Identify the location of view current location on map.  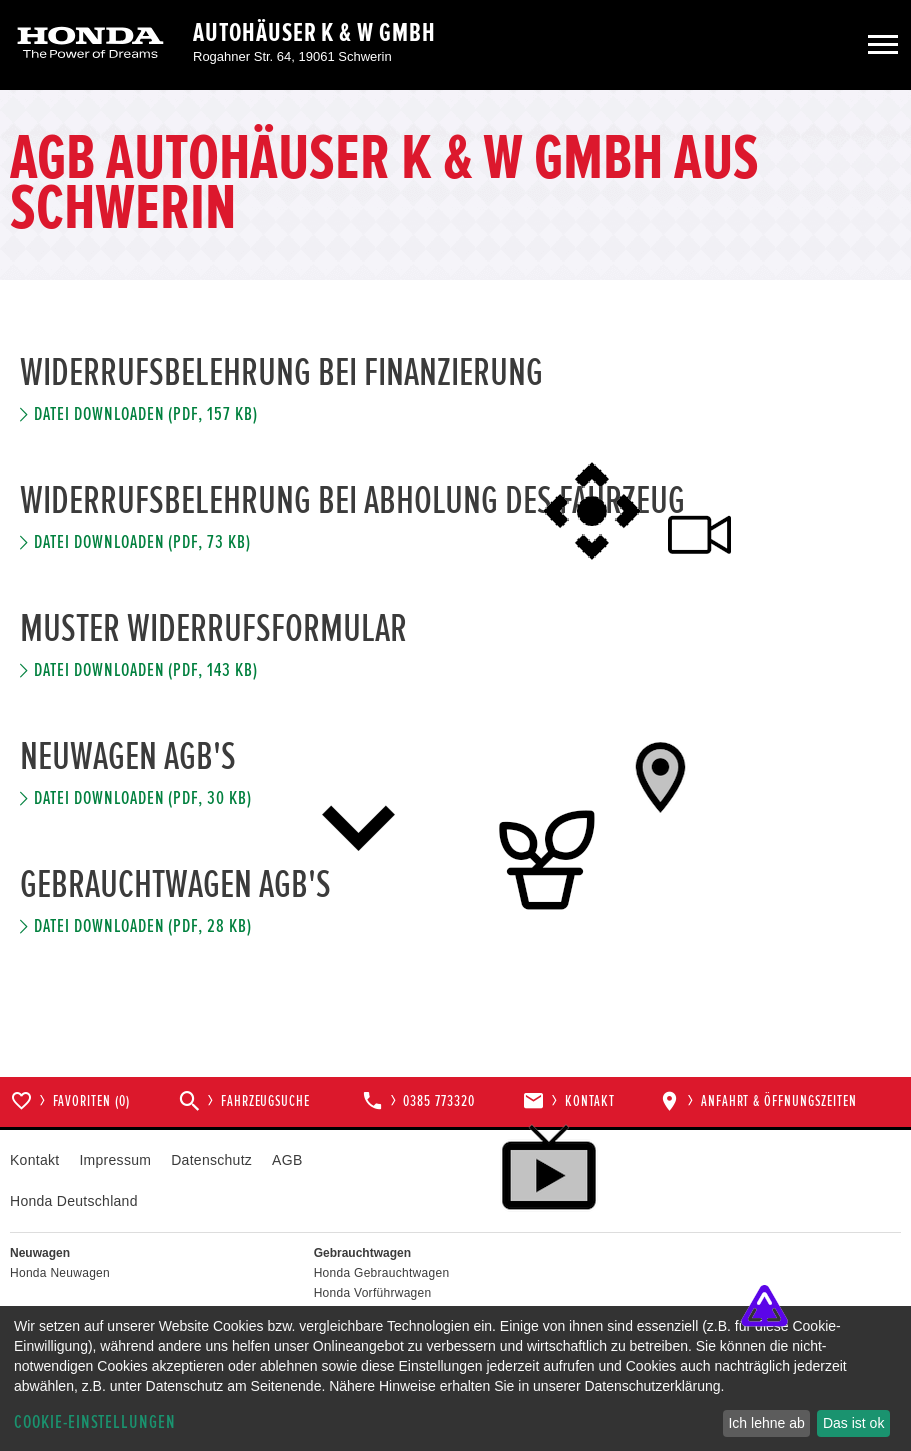
(660, 777).